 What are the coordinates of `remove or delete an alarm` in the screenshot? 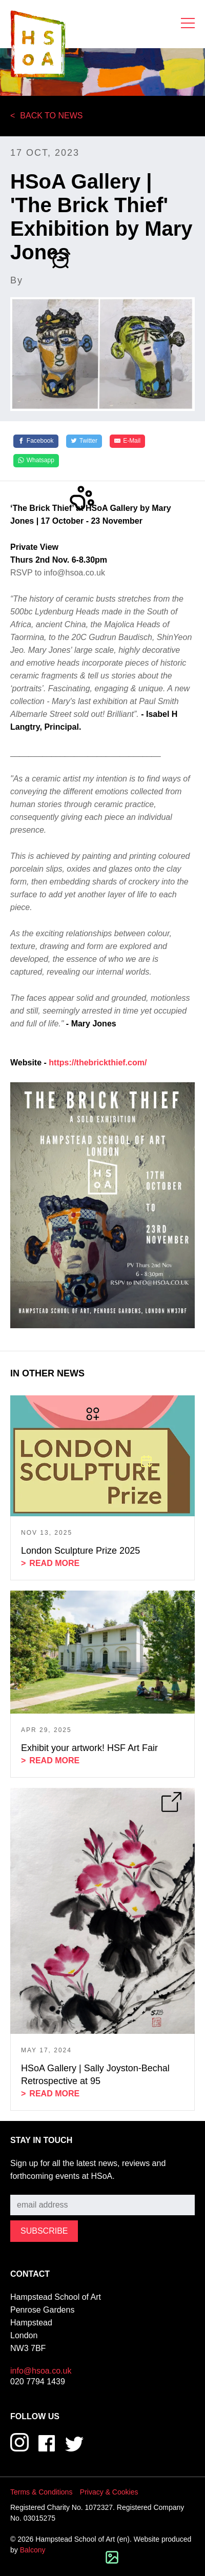 It's located at (60, 259).